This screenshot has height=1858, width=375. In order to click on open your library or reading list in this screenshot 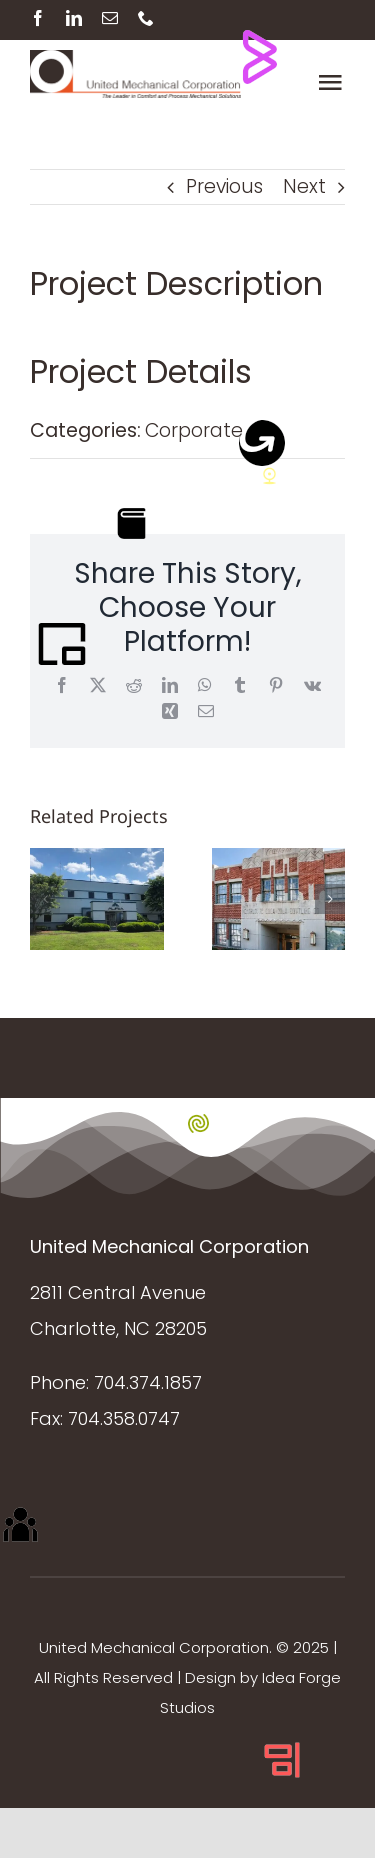, I will do `click(131, 523)`.